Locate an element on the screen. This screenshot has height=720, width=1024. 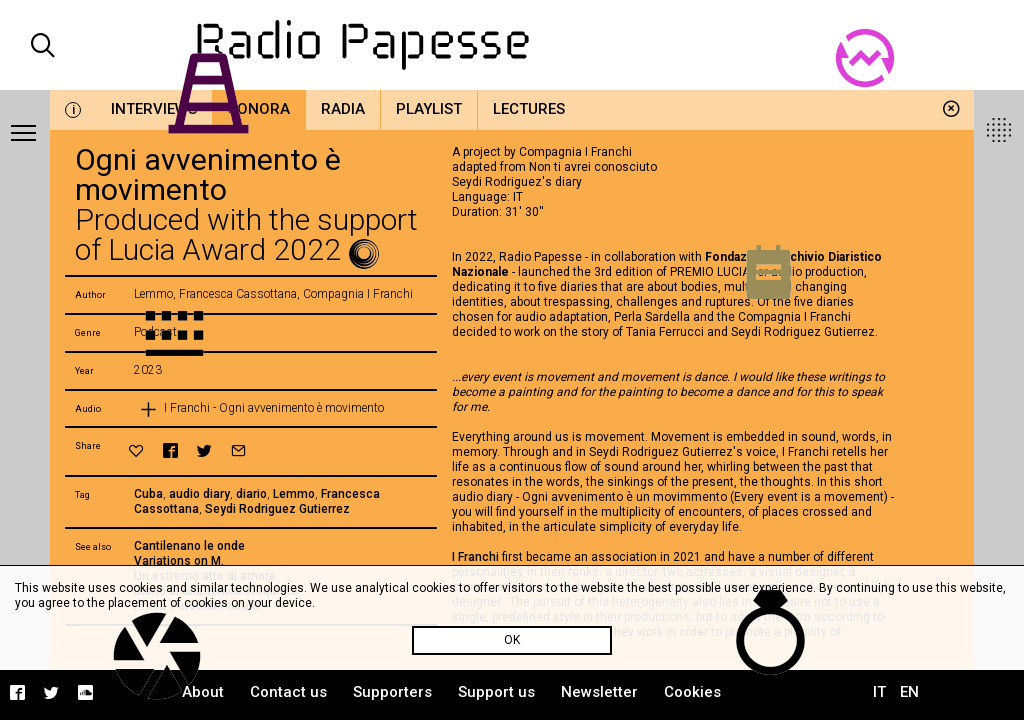
exchange or convert funds is located at coordinates (865, 58).